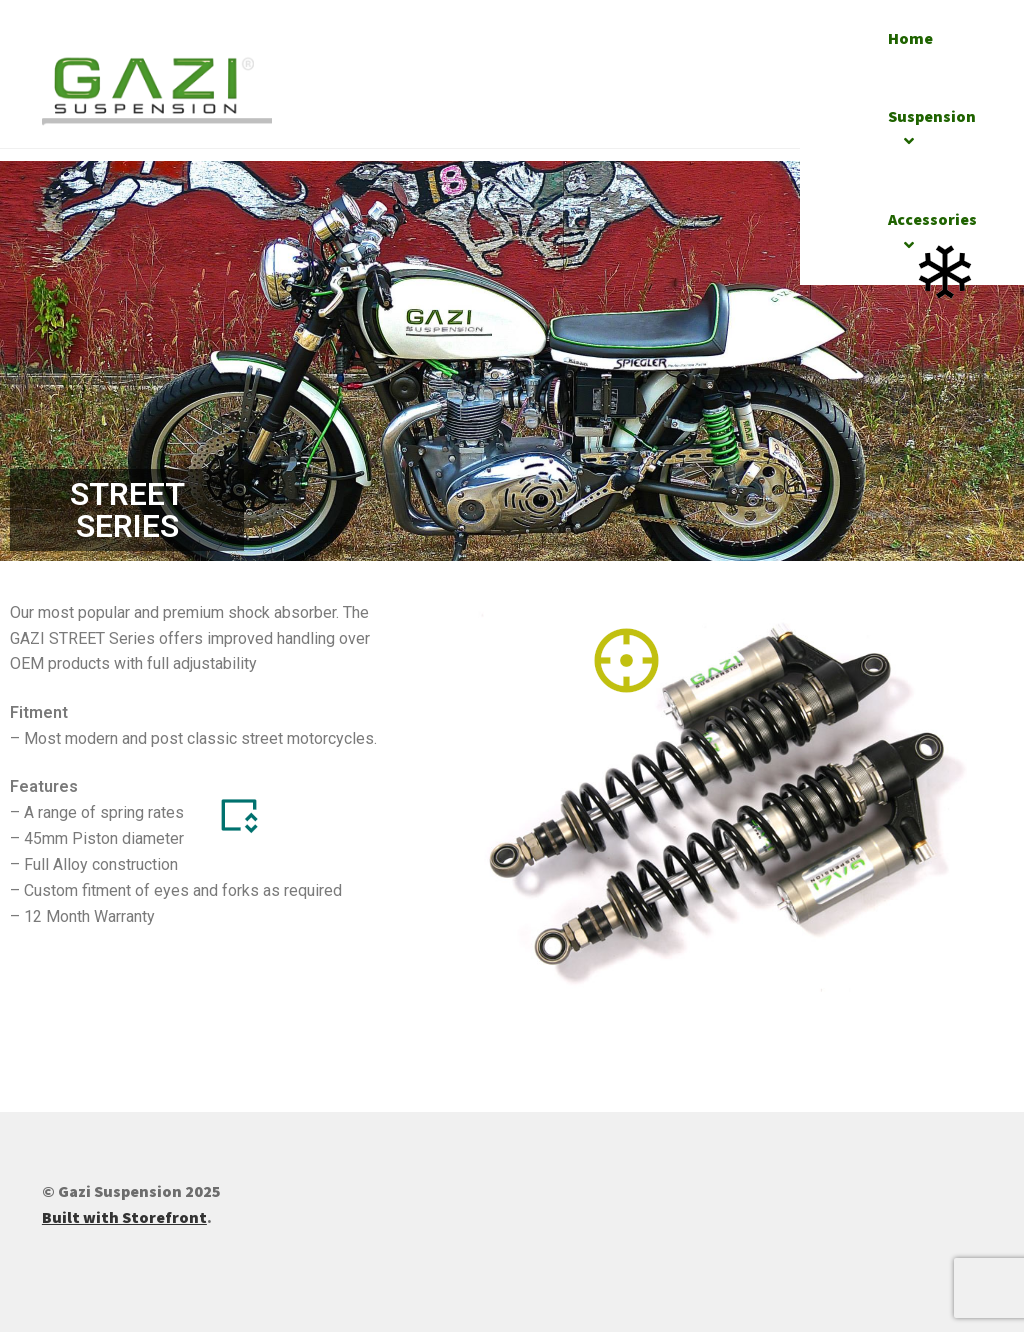  I want to click on center or focus on current location, so click(626, 660).